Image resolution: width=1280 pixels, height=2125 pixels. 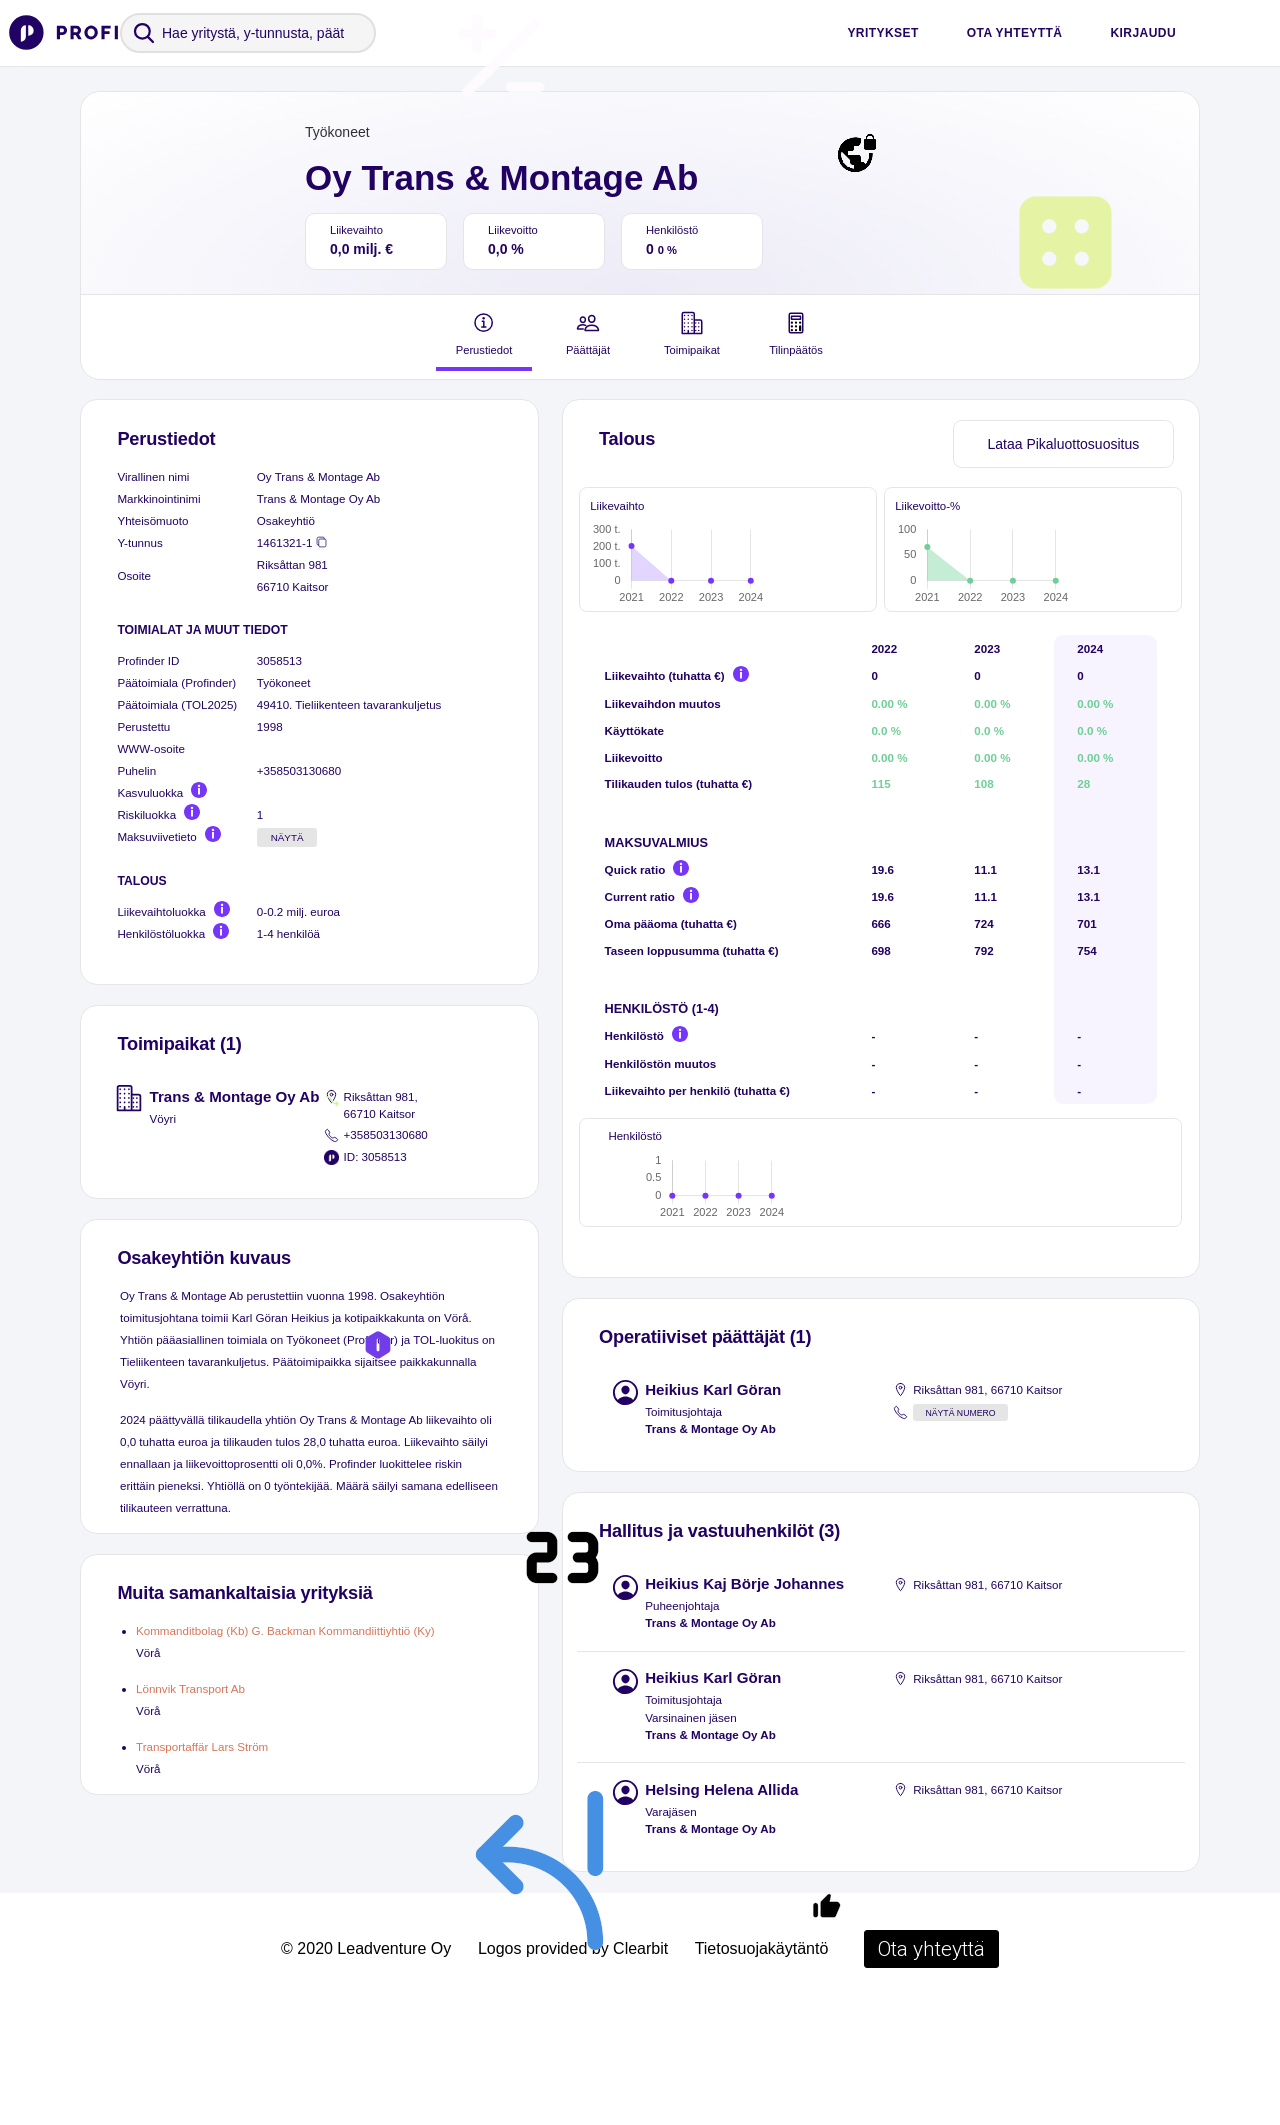 I want to click on like or upvote content, so click(x=826, y=1906).